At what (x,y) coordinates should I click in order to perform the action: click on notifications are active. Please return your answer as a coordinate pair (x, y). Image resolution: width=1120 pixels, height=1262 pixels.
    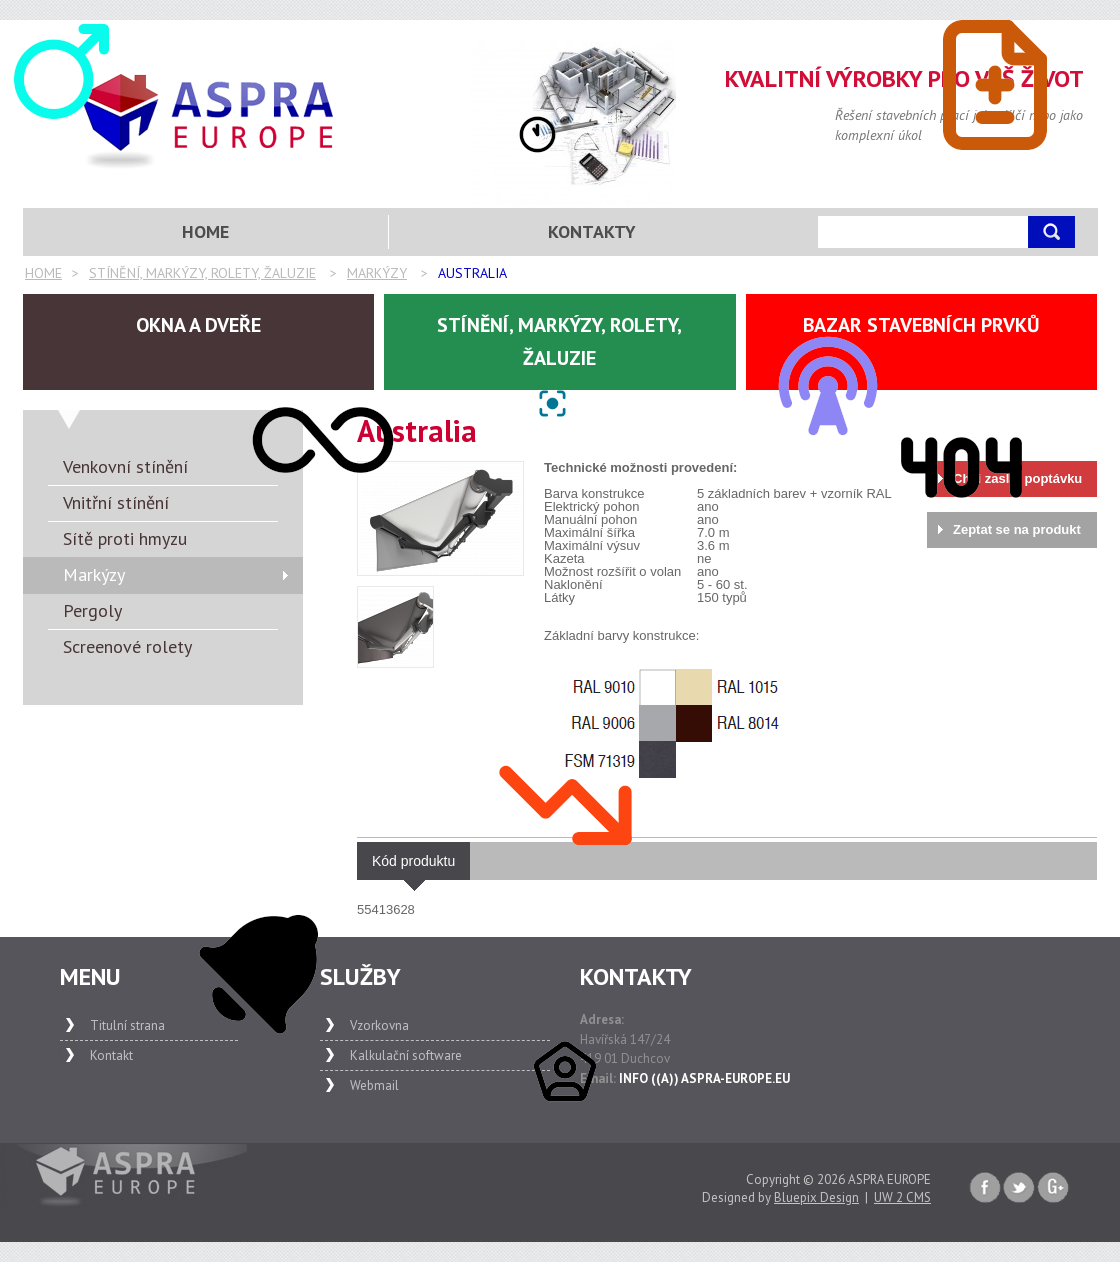
    Looking at the image, I should click on (259, 973).